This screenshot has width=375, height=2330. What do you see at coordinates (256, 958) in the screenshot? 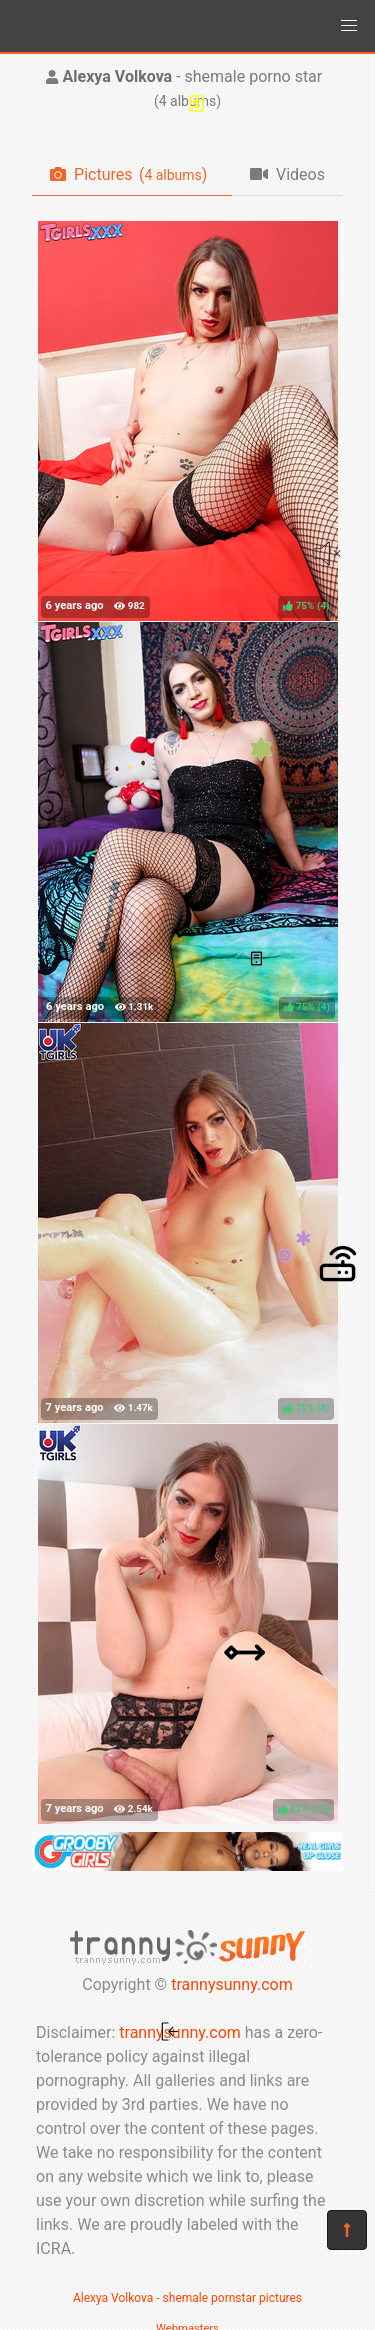
I see `access server or desktop computer settings` at bounding box center [256, 958].